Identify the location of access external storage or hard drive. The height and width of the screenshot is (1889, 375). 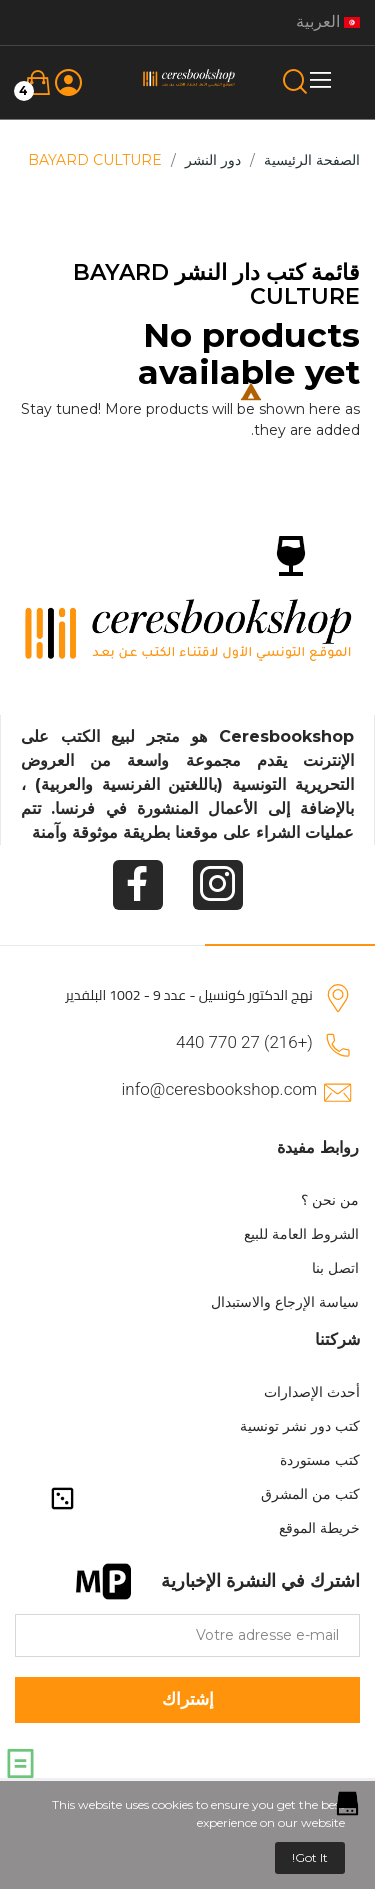
(347, 1803).